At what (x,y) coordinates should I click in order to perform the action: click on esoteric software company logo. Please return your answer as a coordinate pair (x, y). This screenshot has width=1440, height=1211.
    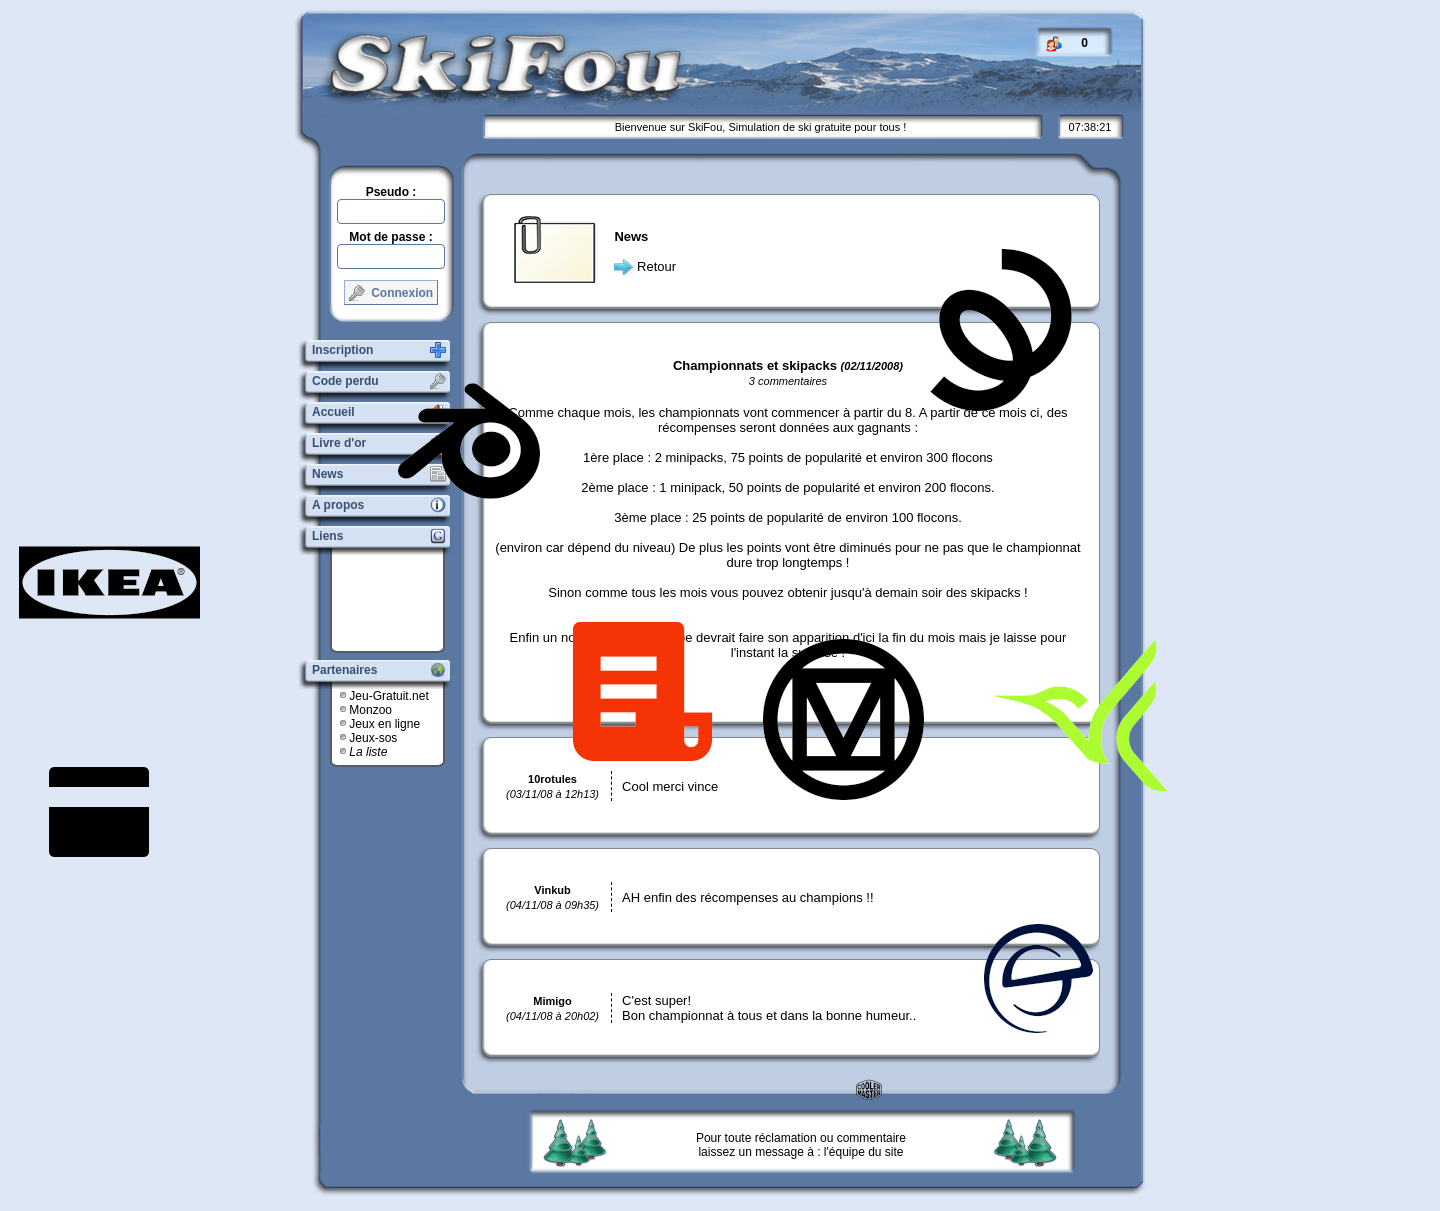
    Looking at the image, I should click on (1038, 978).